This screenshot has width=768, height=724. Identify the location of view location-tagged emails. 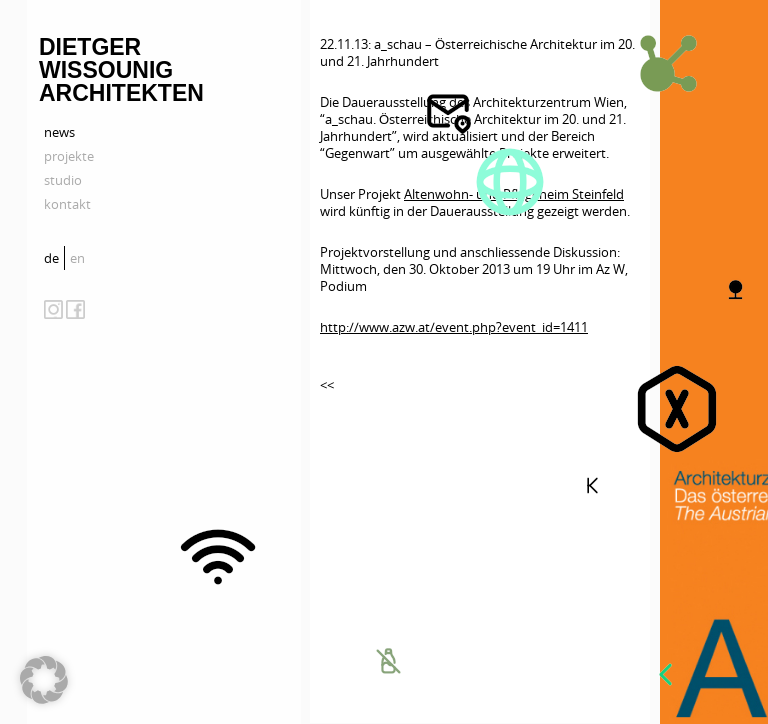
(448, 111).